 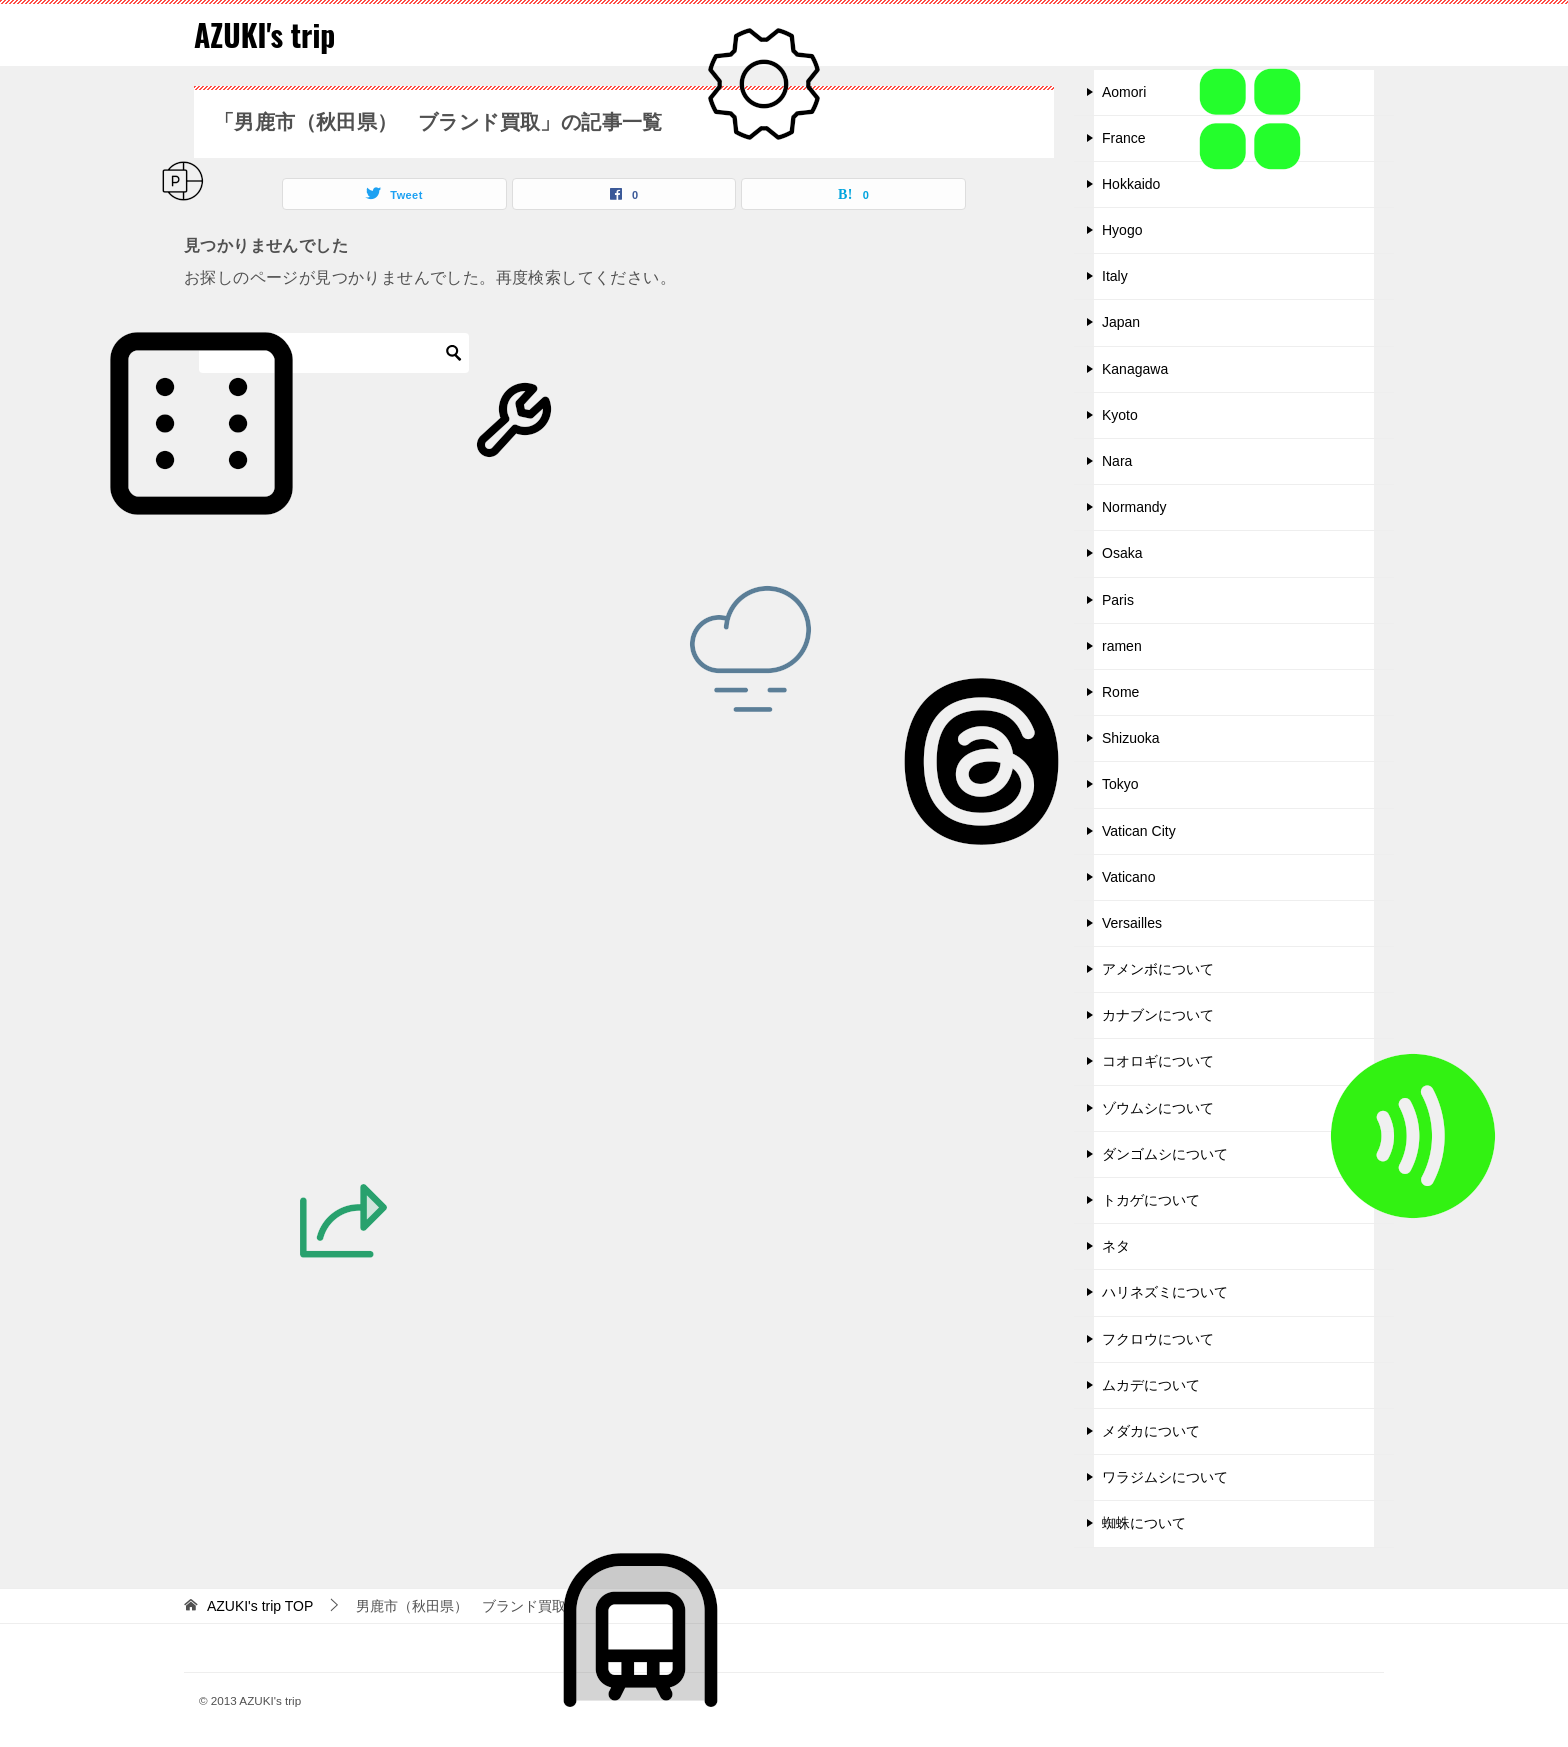 What do you see at coordinates (1250, 119) in the screenshot?
I see `view items in grid layout` at bounding box center [1250, 119].